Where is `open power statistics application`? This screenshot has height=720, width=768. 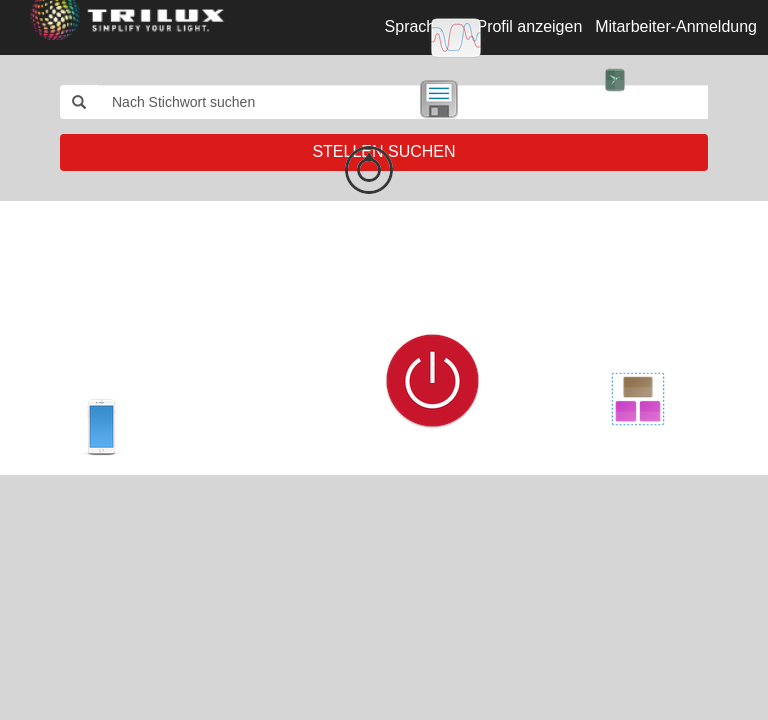
open power statistics application is located at coordinates (456, 38).